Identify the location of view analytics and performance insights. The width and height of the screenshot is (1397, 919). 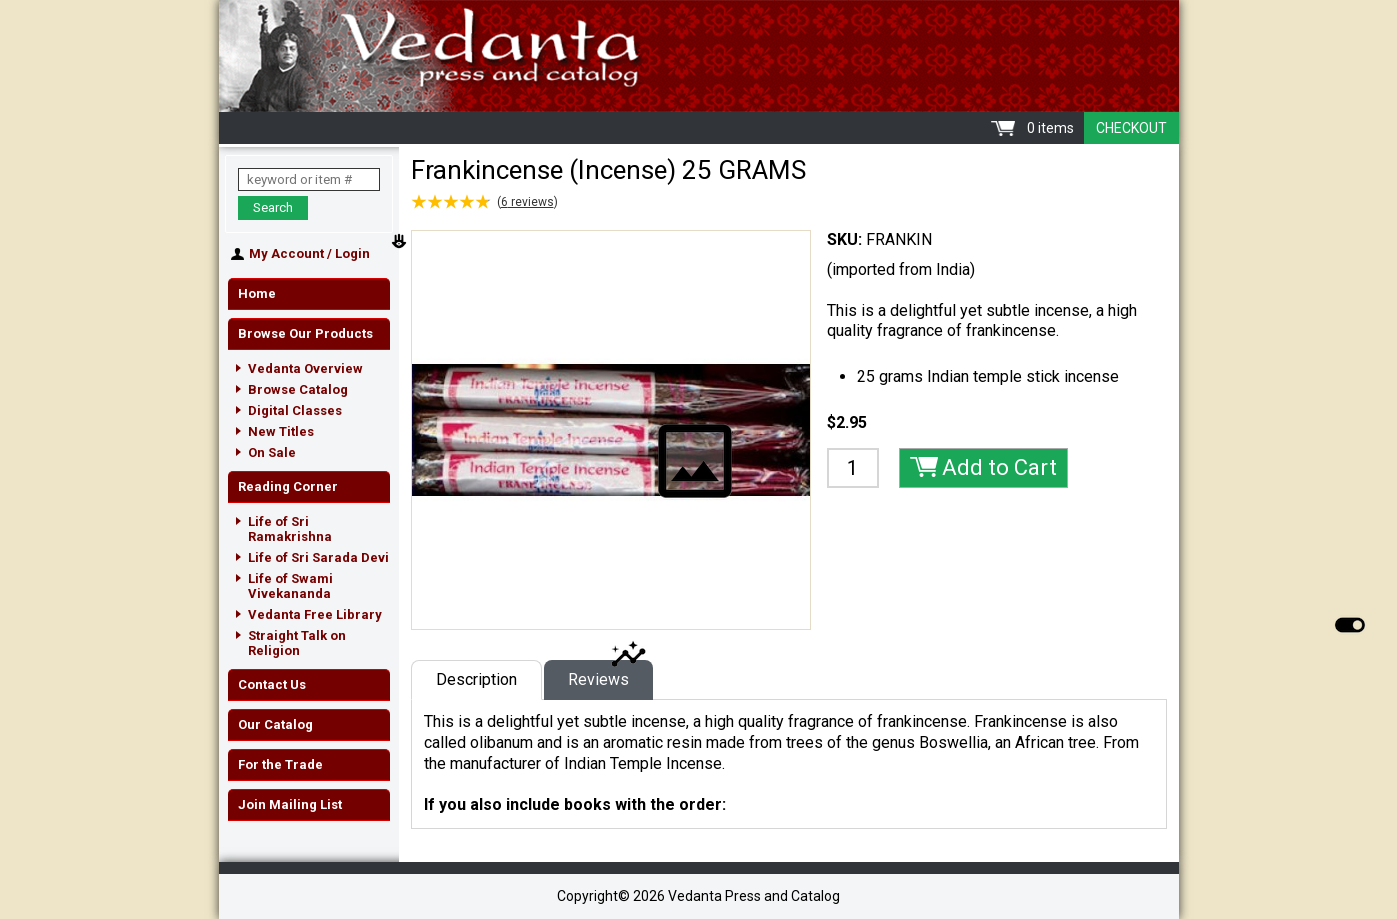
(628, 654).